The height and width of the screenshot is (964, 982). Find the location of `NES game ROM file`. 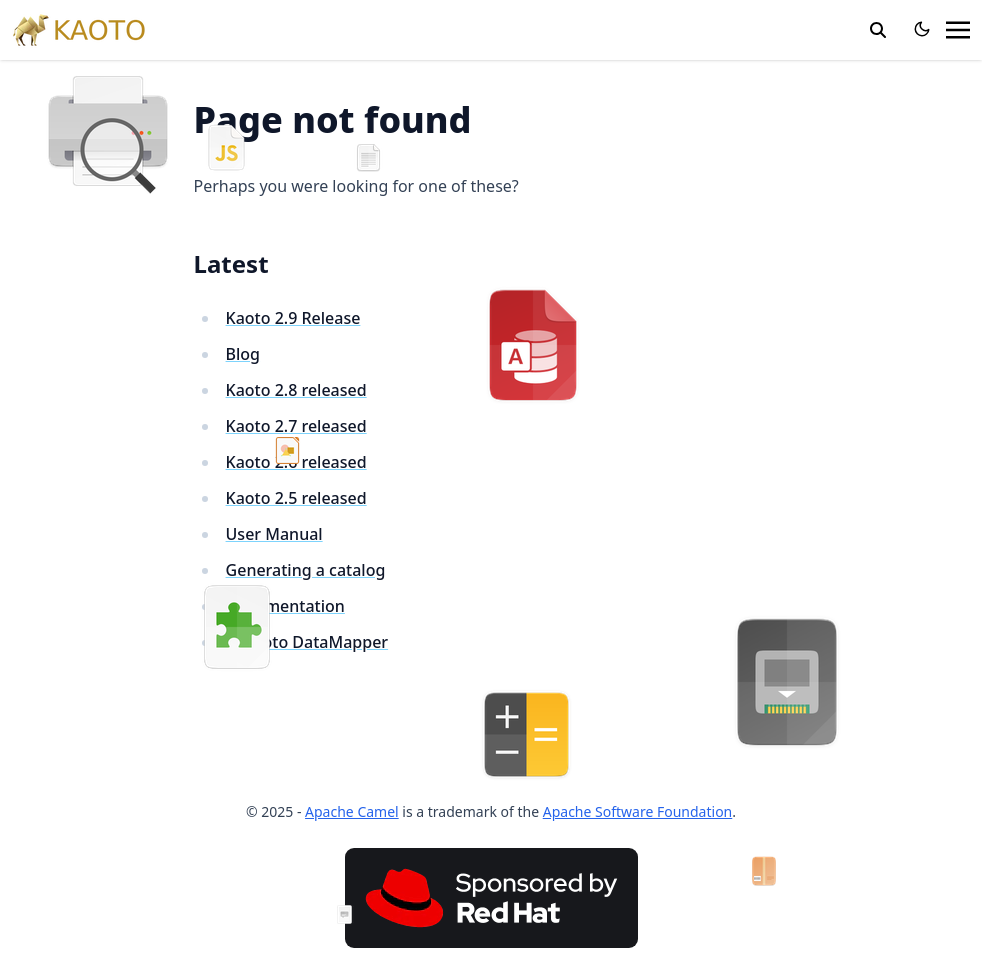

NES game ROM file is located at coordinates (787, 682).